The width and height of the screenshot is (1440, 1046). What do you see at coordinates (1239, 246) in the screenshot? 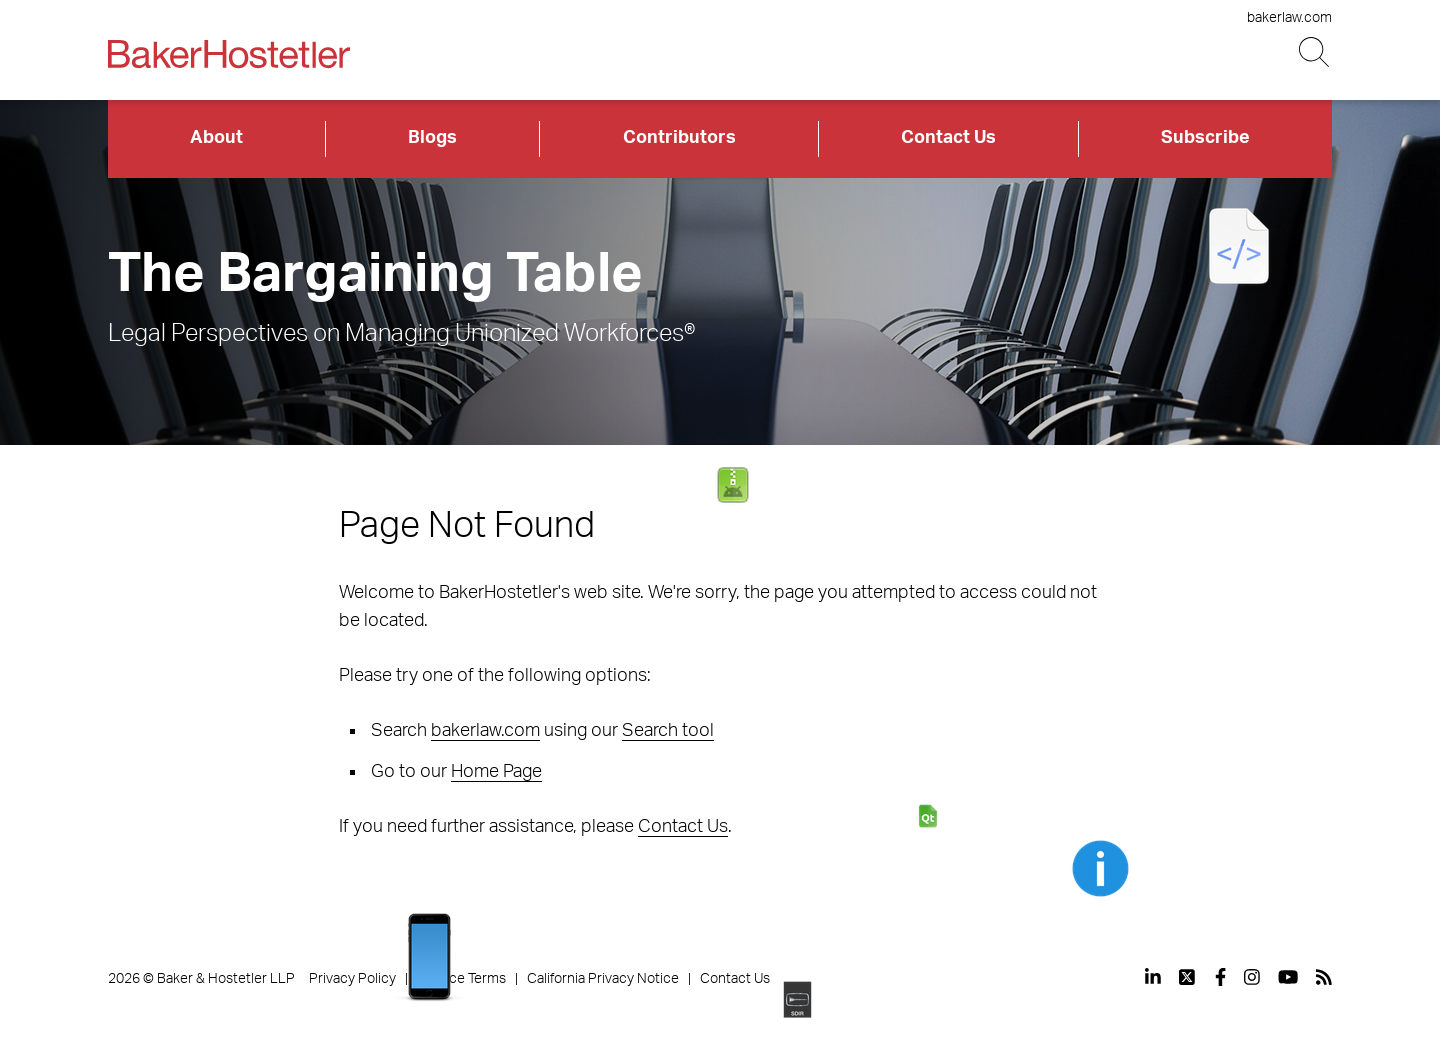
I see `an html file or web document` at bounding box center [1239, 246].